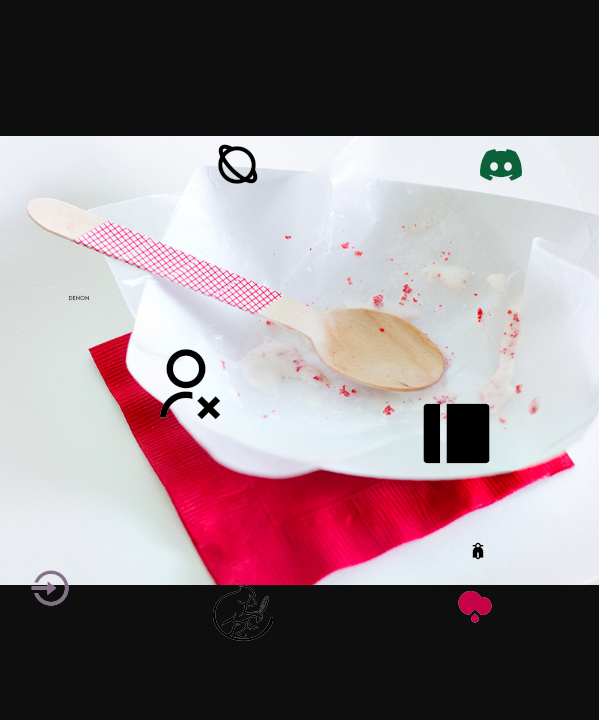 The image size is (599, 720). I want to click on log in to your account, so click(51, 588).